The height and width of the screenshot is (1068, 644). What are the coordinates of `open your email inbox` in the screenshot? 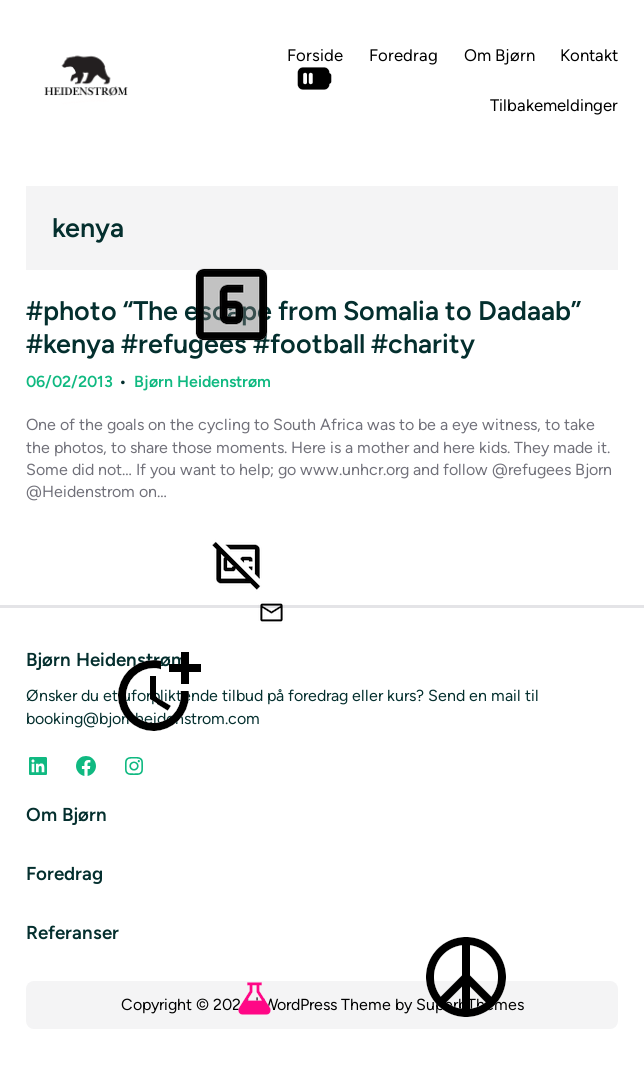 It's located at (271, 612).